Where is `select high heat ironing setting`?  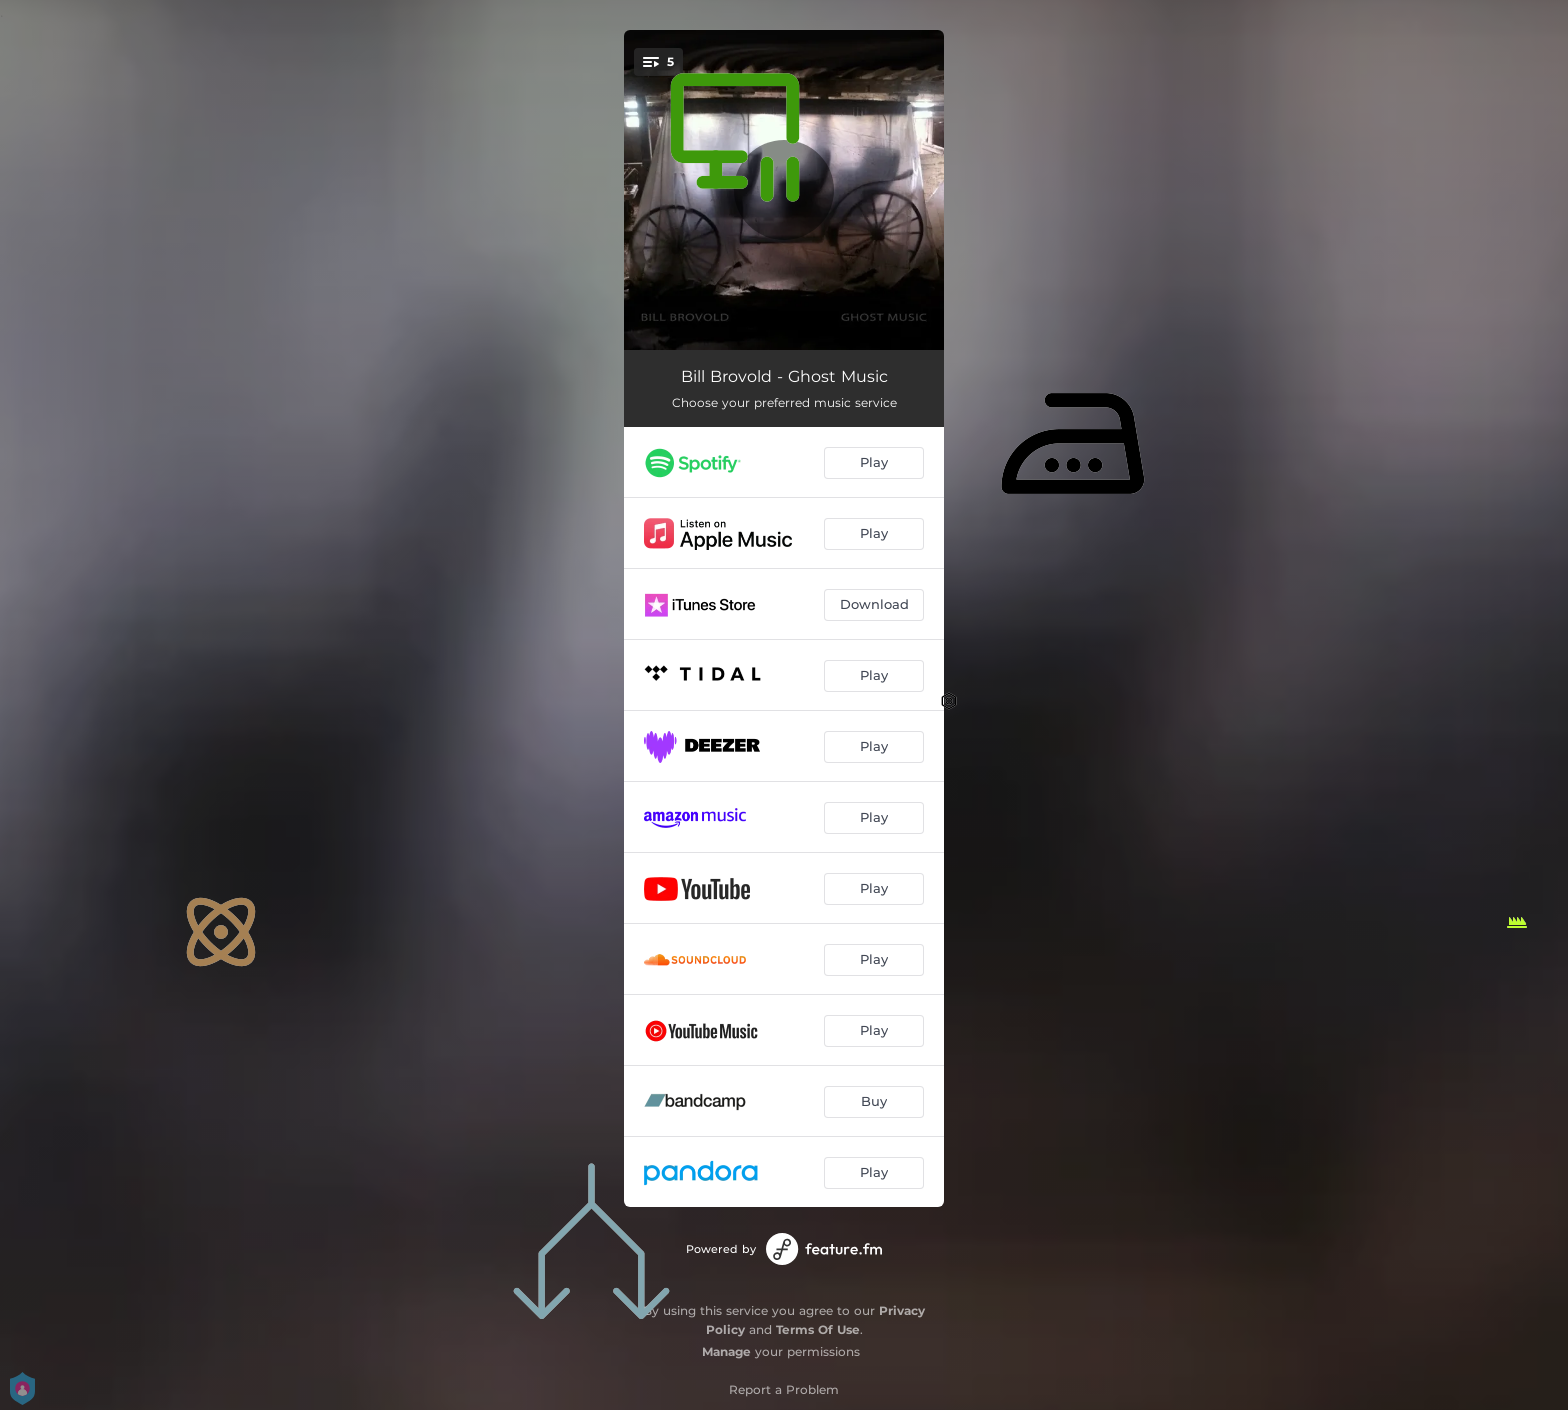
select high heat ironing setting is located at coordinates (1073, 443).